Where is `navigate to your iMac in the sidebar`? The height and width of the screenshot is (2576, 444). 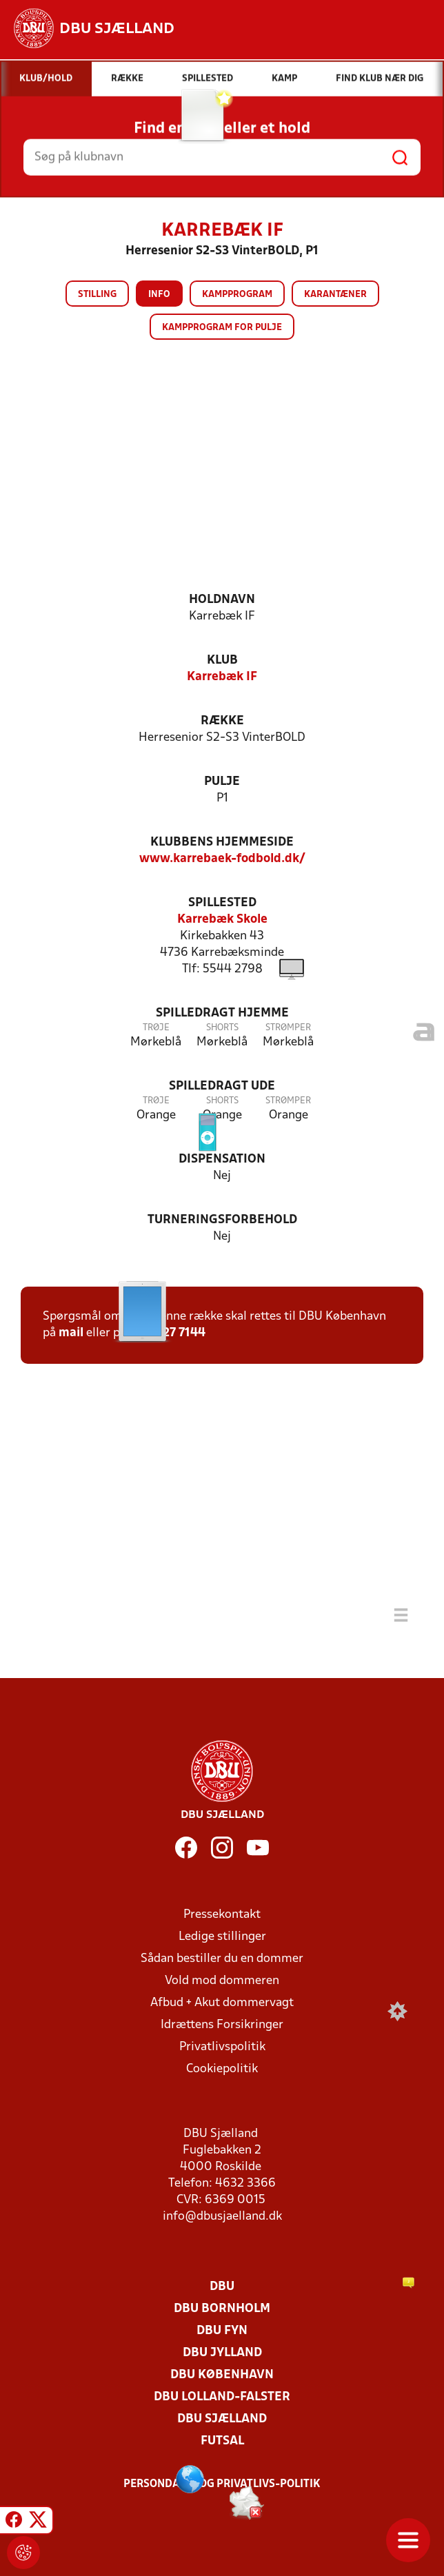 navigate to your iMac in the sidebar is located at coordinates (292, 970).